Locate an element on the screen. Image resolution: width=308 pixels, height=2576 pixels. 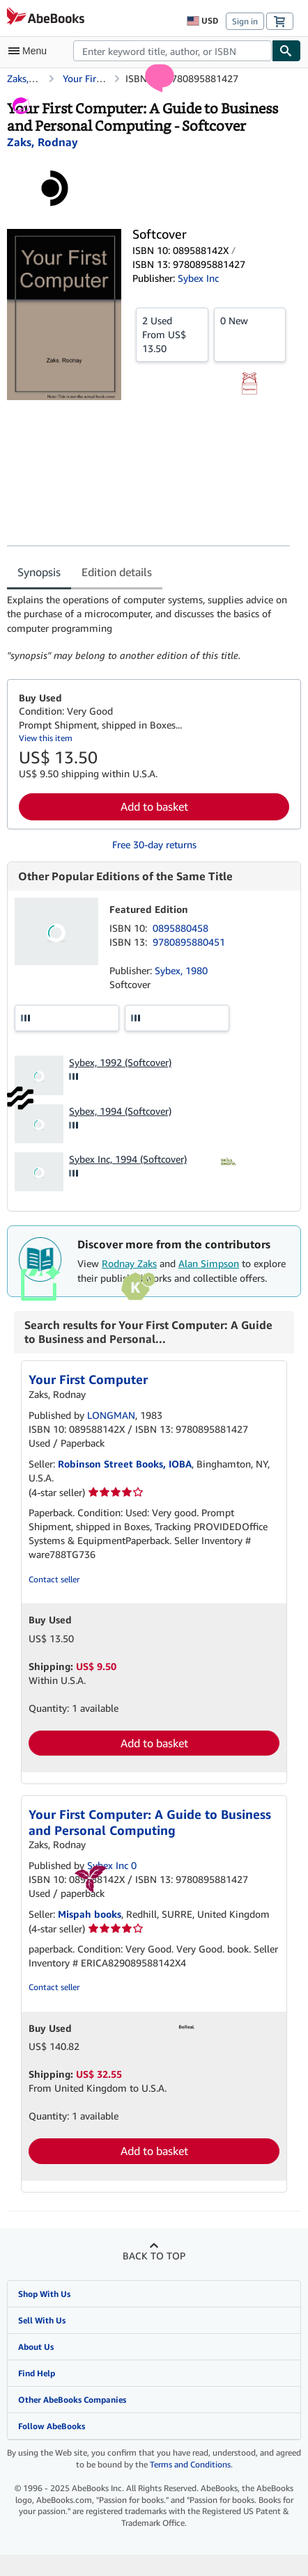
open the Skillshare app is located at coordinates (229, 1161).